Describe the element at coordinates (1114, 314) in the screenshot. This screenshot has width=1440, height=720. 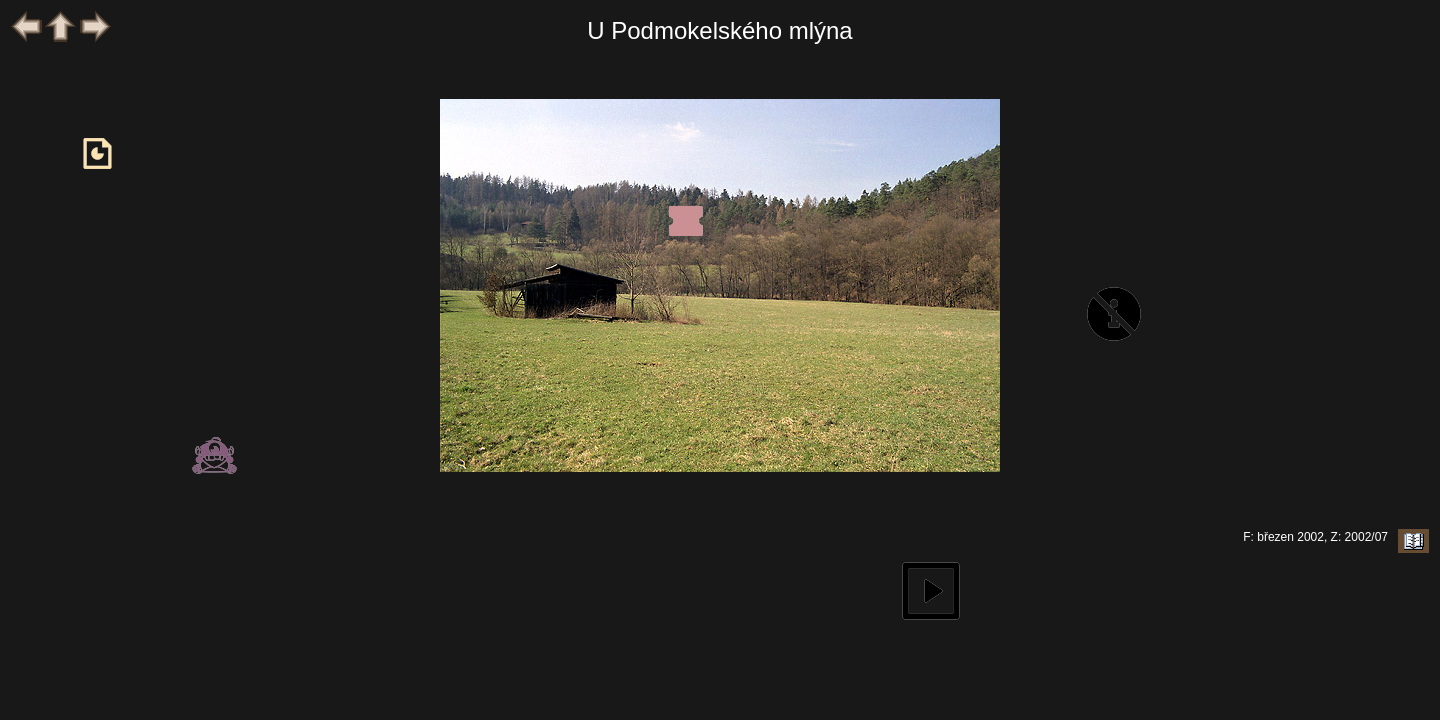
I see `information or help is unavailable` at that location.